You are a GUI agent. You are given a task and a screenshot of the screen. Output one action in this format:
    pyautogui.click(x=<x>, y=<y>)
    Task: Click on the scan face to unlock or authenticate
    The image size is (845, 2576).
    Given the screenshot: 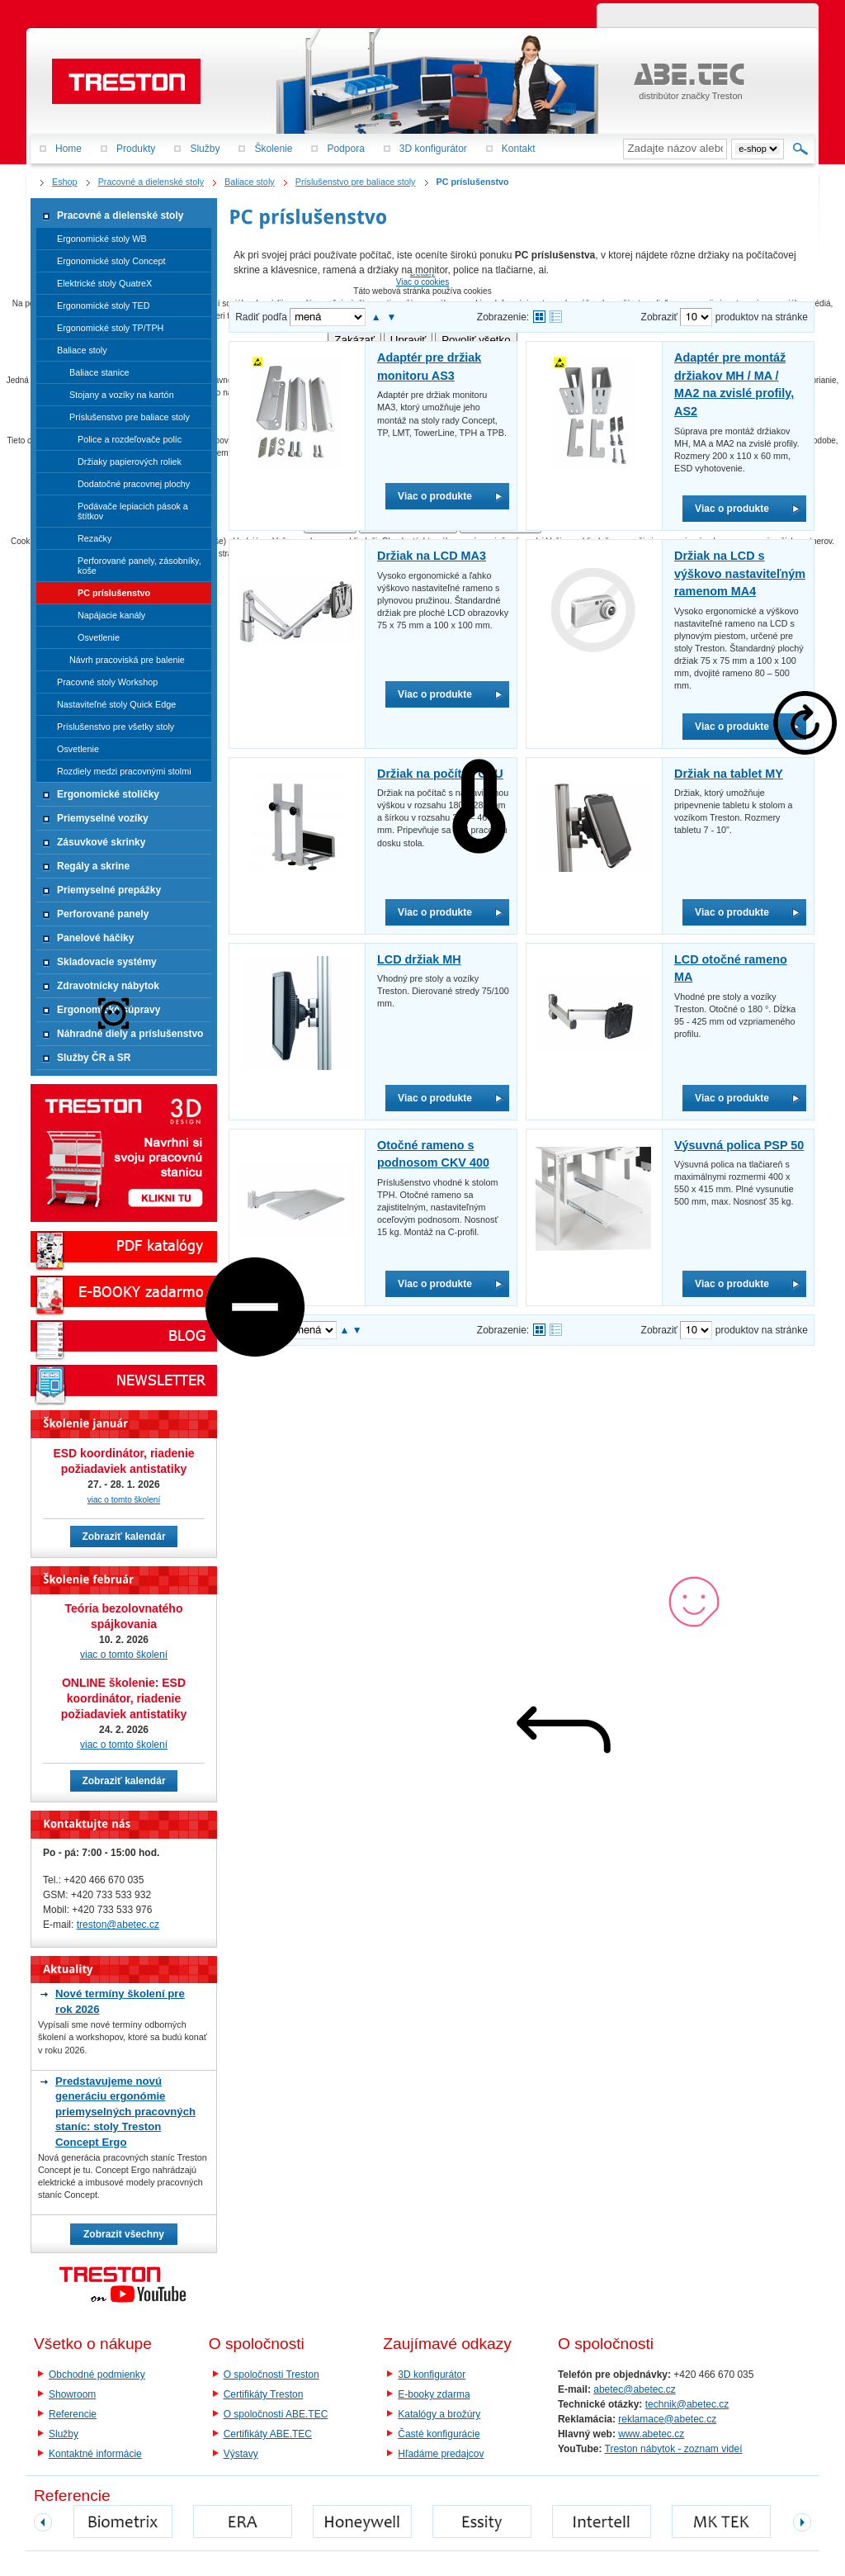 What is the action you would take?
    pyautogui.click(x=113, y=1013)
    